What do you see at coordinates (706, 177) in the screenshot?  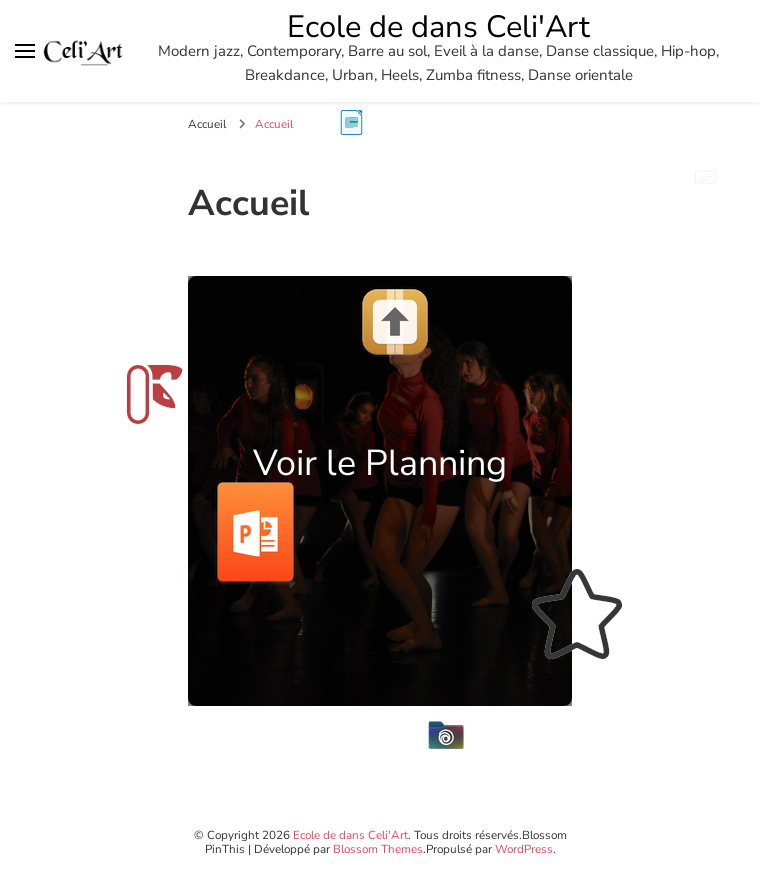 I see `virtual keyboard is disabled` at bounding box center [706, 177].